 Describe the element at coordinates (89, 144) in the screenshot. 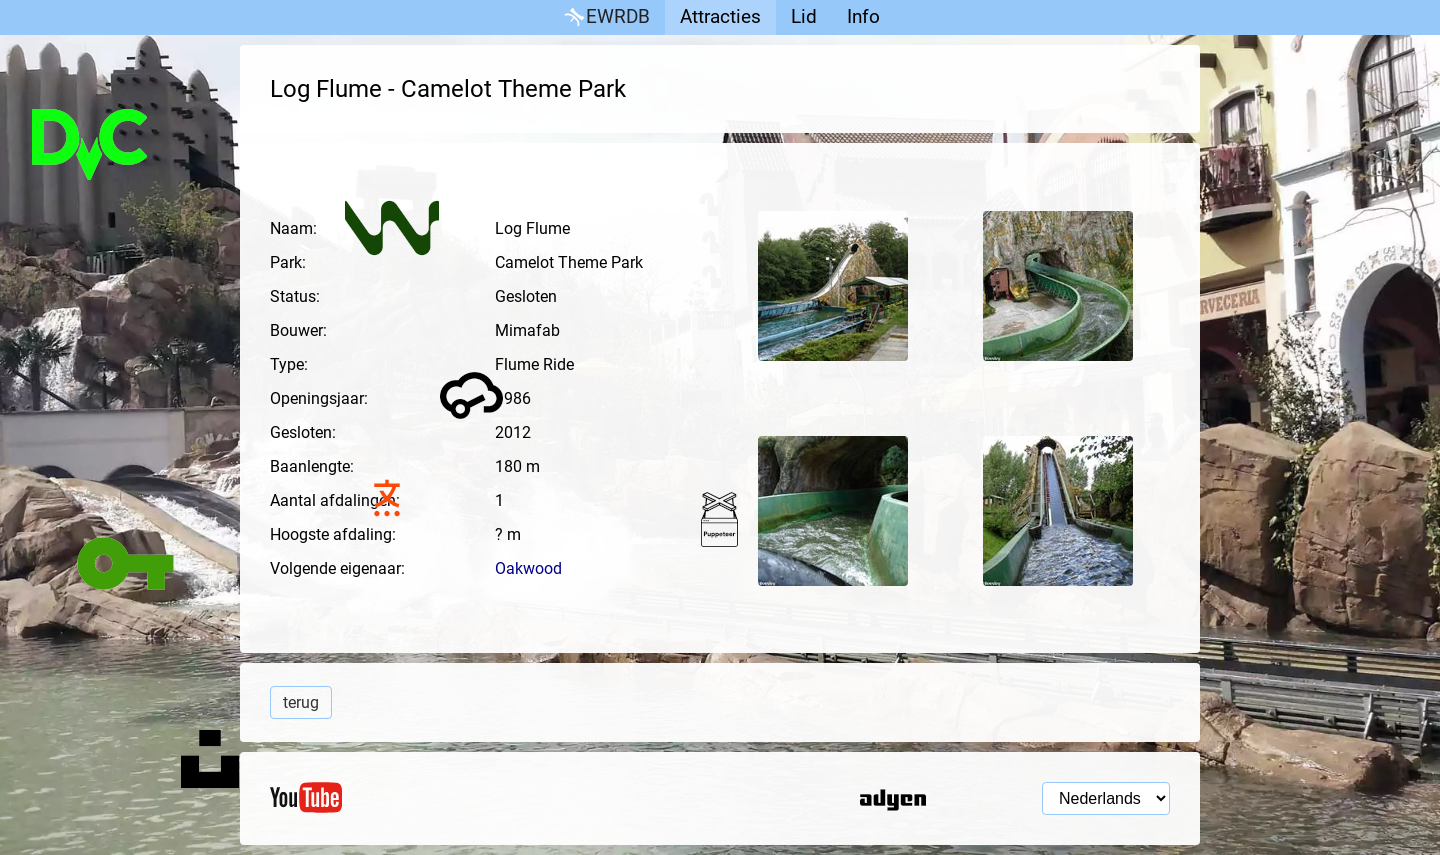

I see `DVC (Data Version Control) logo` at that location.